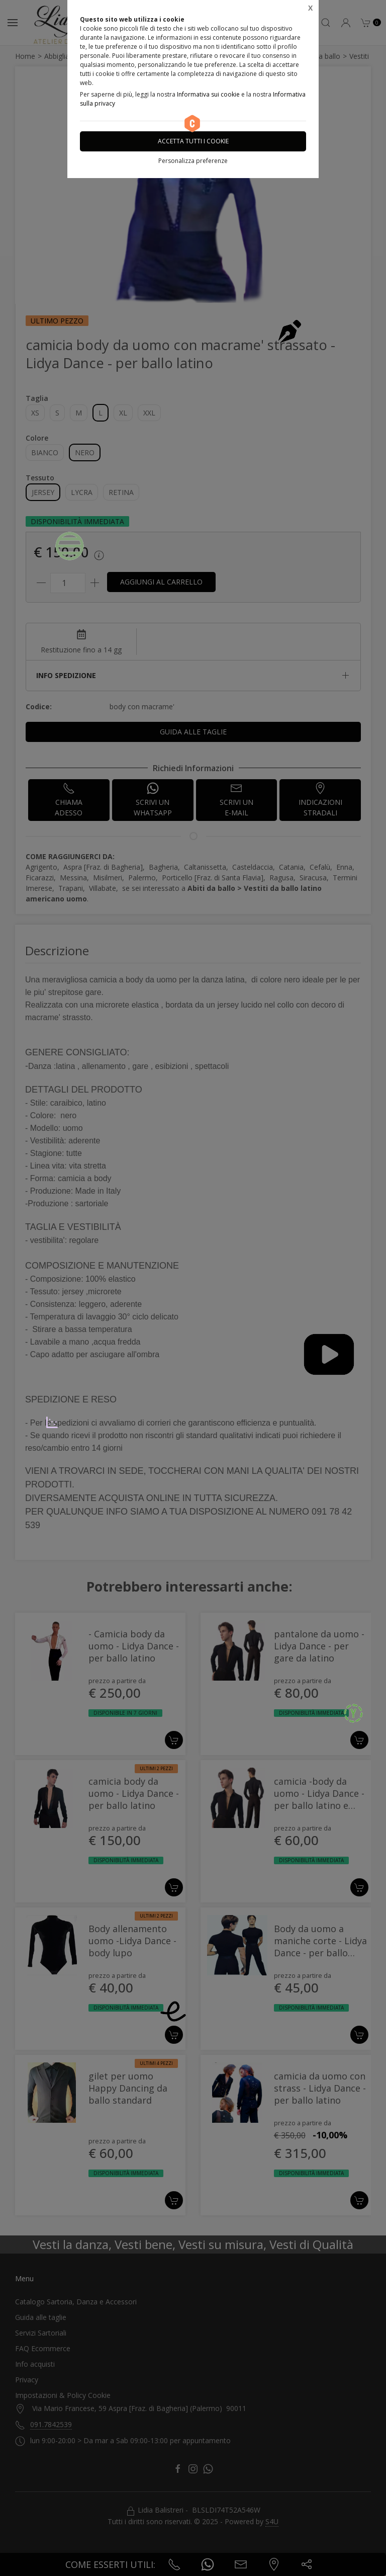 The image size is (386, 2576). What do you see at coordinates (69, 546) in the screenshot?
I see `view global latitude lines or geographic coordinates` at bounding box center [69, 546].